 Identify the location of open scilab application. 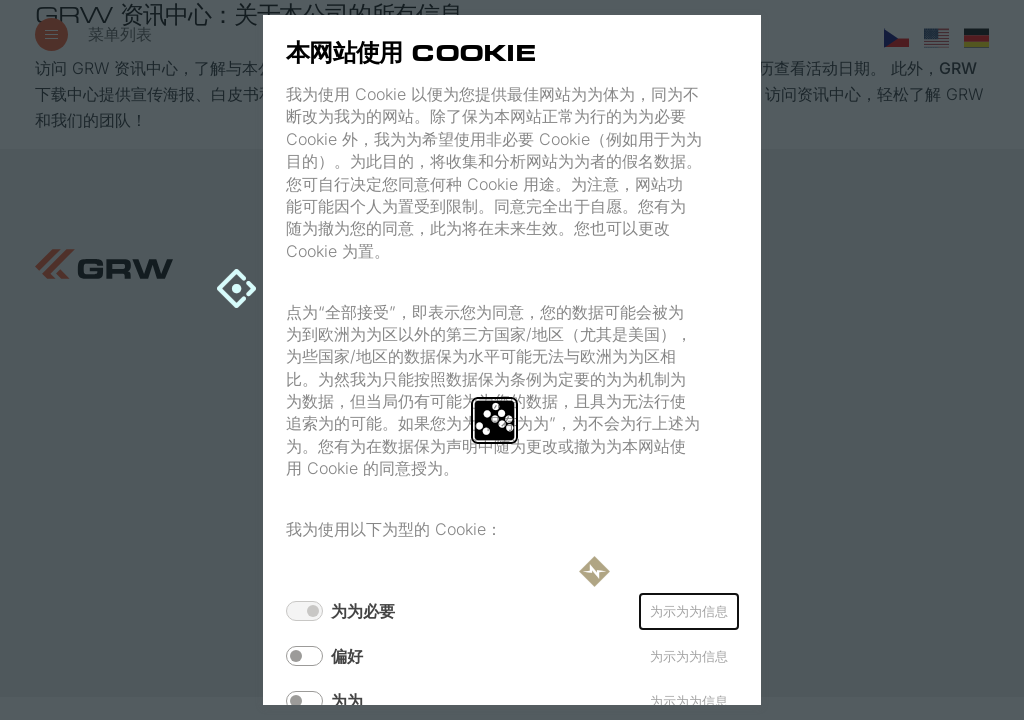
(494, 420).